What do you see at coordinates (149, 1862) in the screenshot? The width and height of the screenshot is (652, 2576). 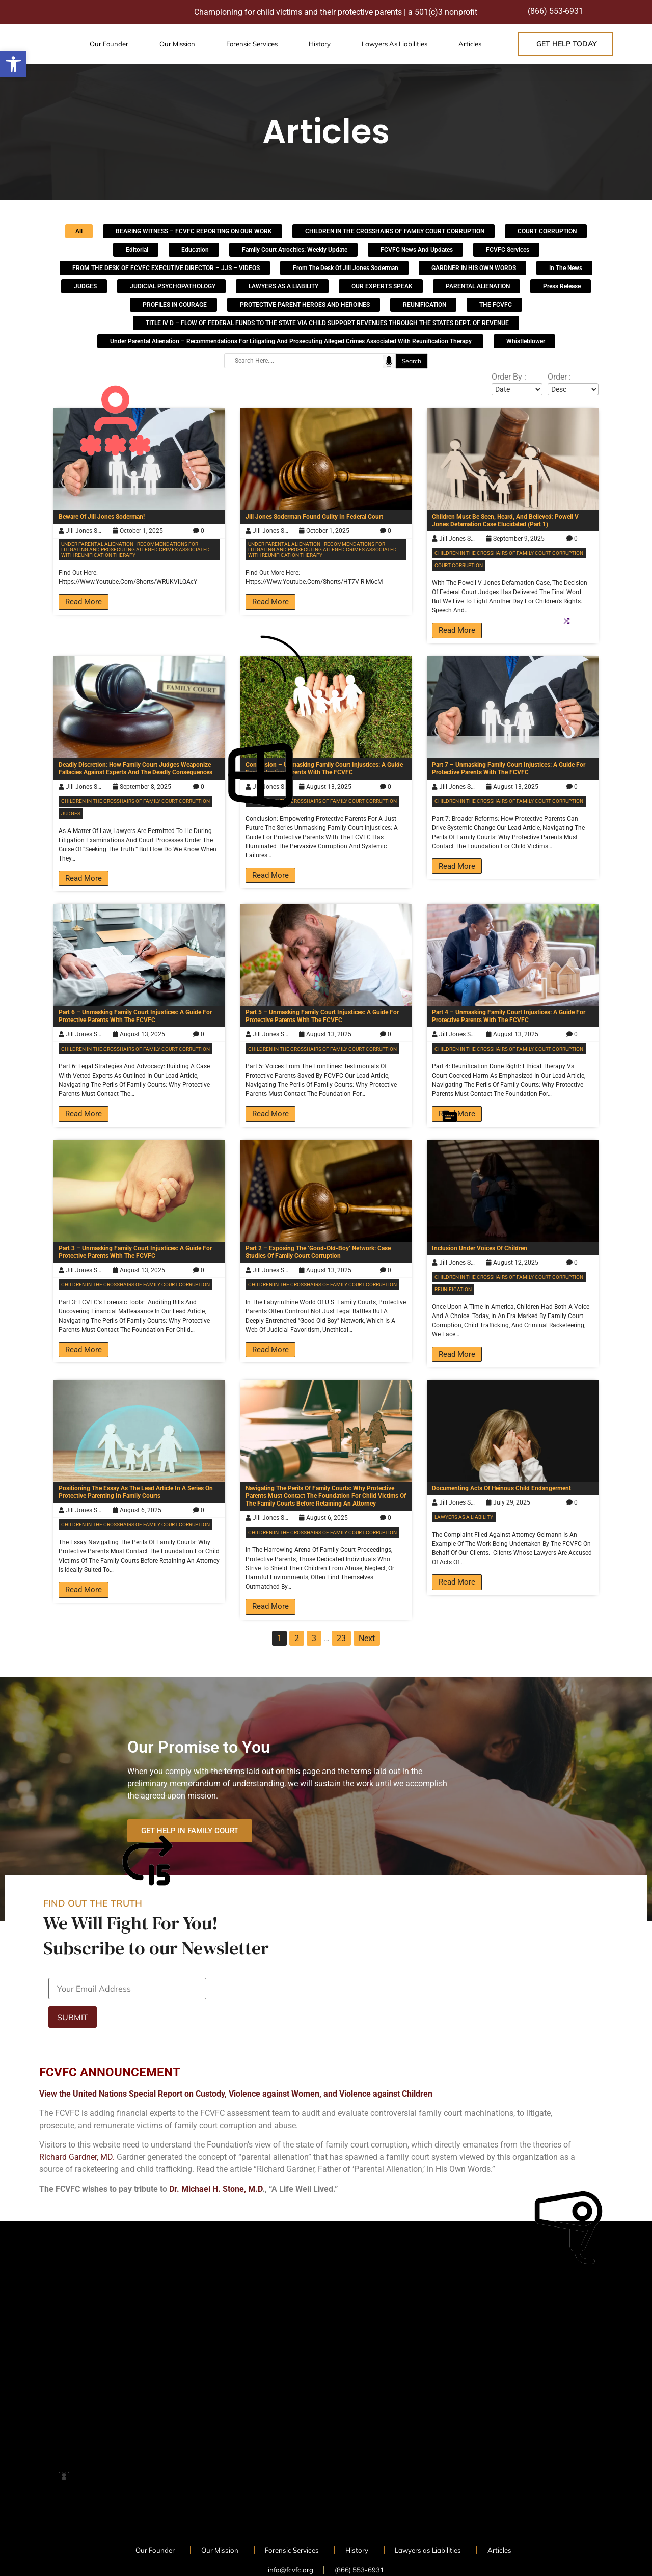 I see `skip forward 15 seconds` at bounding box center [149, 1862].